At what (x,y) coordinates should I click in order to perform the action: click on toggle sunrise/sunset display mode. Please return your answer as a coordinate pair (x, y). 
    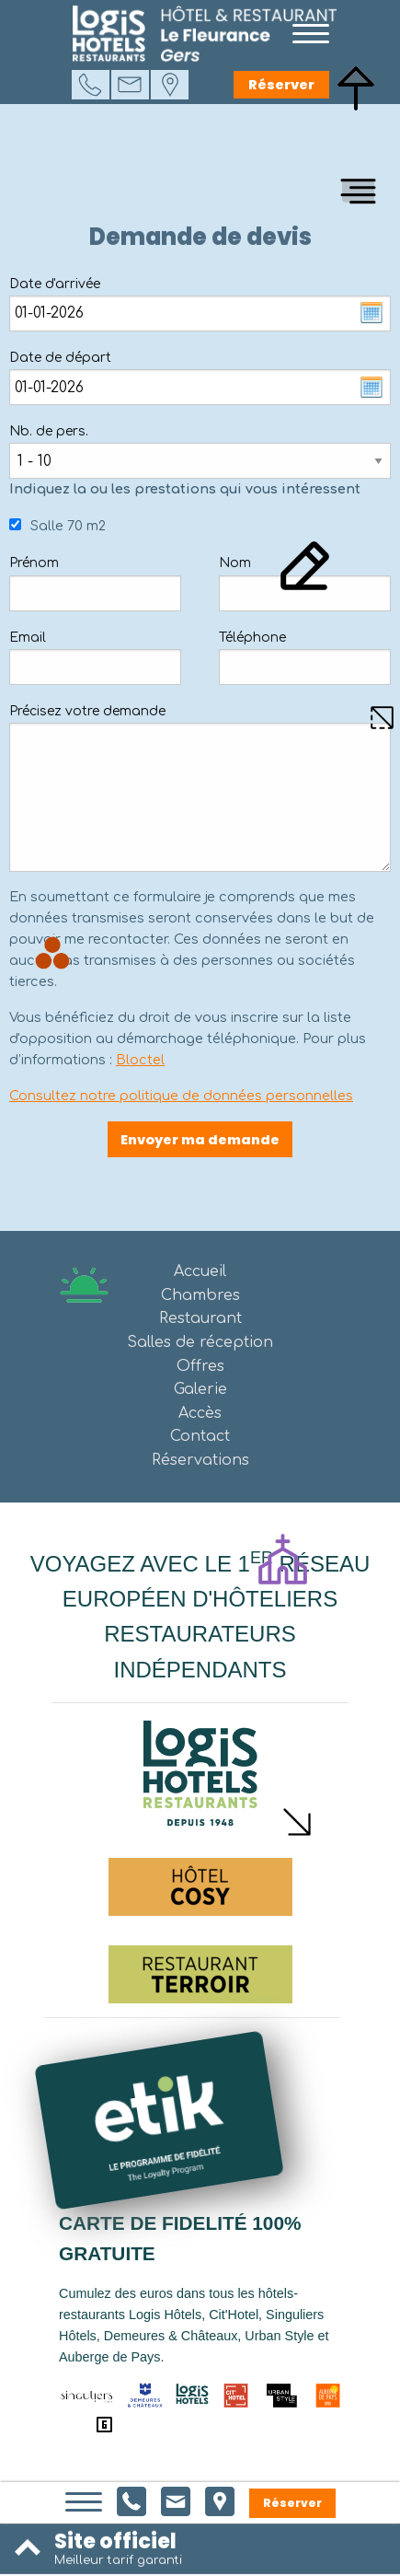
    Looking at the image, I should click on (84, 1286).